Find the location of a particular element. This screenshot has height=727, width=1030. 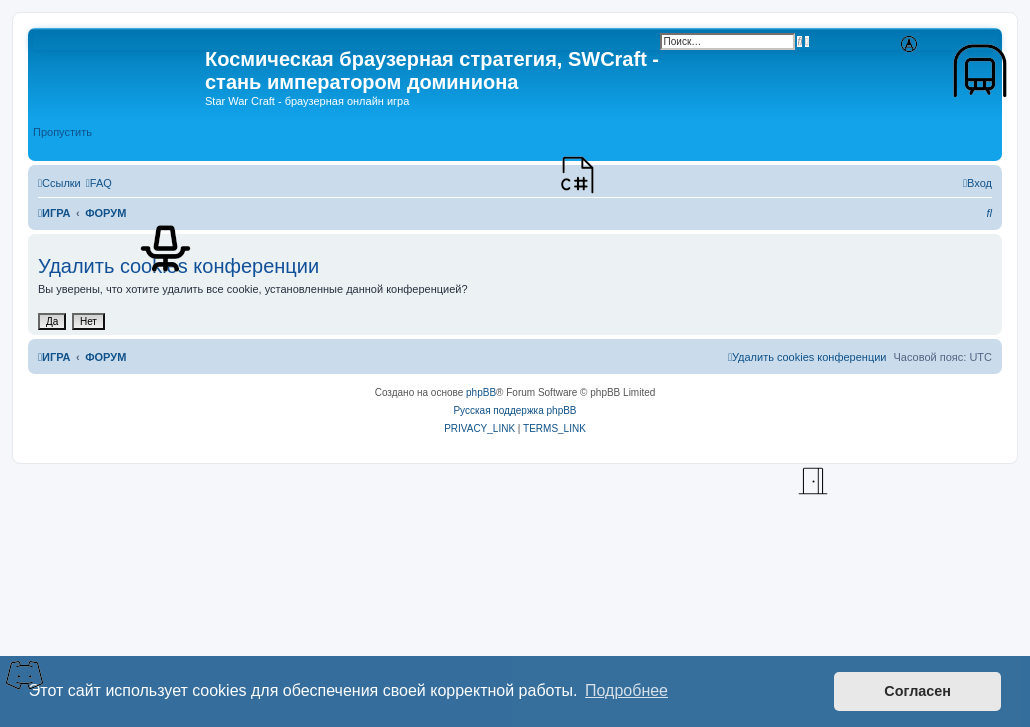

open a C# source code file is located at coordinates (578, 175).